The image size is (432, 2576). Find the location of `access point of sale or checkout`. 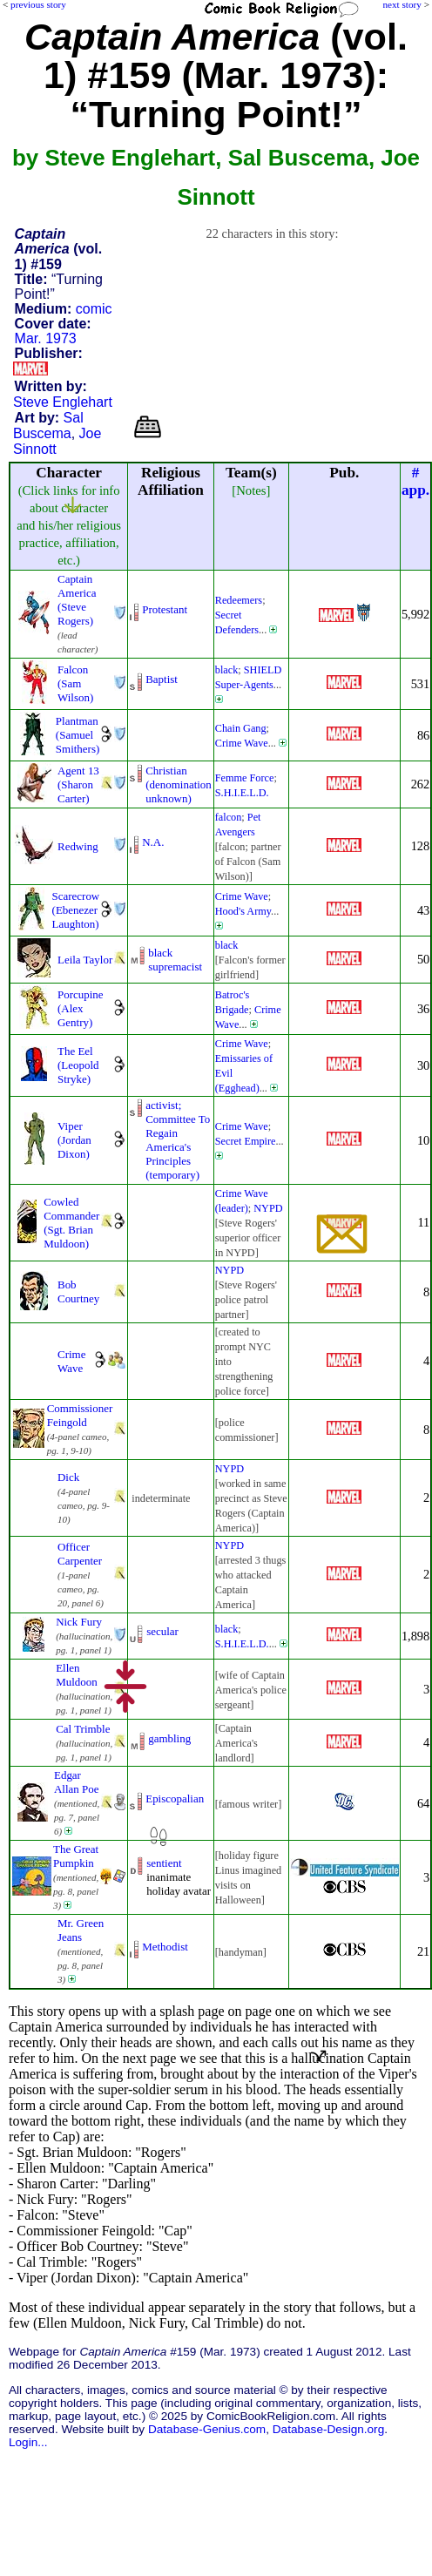

access point of sale or checkout is located at coordinates (147, 428).